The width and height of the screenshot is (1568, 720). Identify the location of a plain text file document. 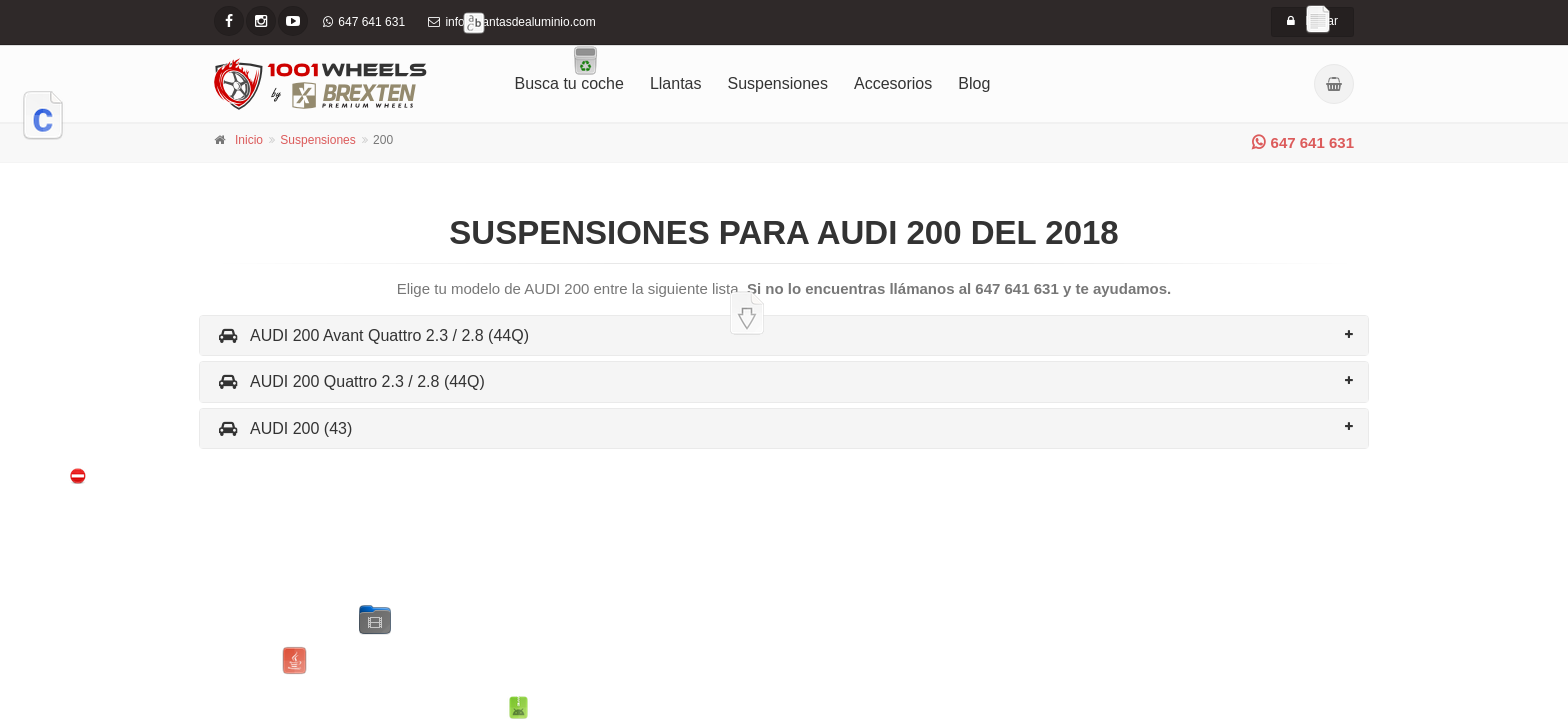
(1318, 19).